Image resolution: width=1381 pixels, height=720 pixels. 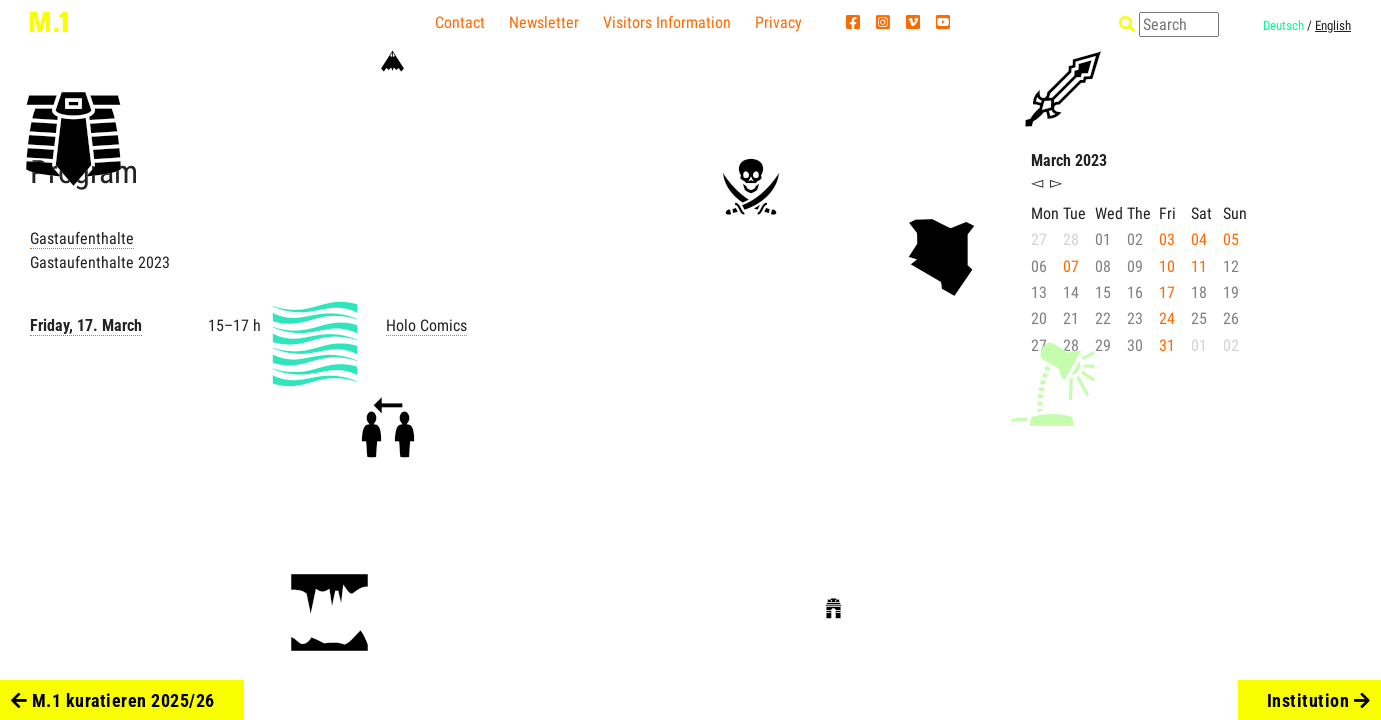 I want to click on indicates pirate or seafaring game mode, so click(x=751, y=187).